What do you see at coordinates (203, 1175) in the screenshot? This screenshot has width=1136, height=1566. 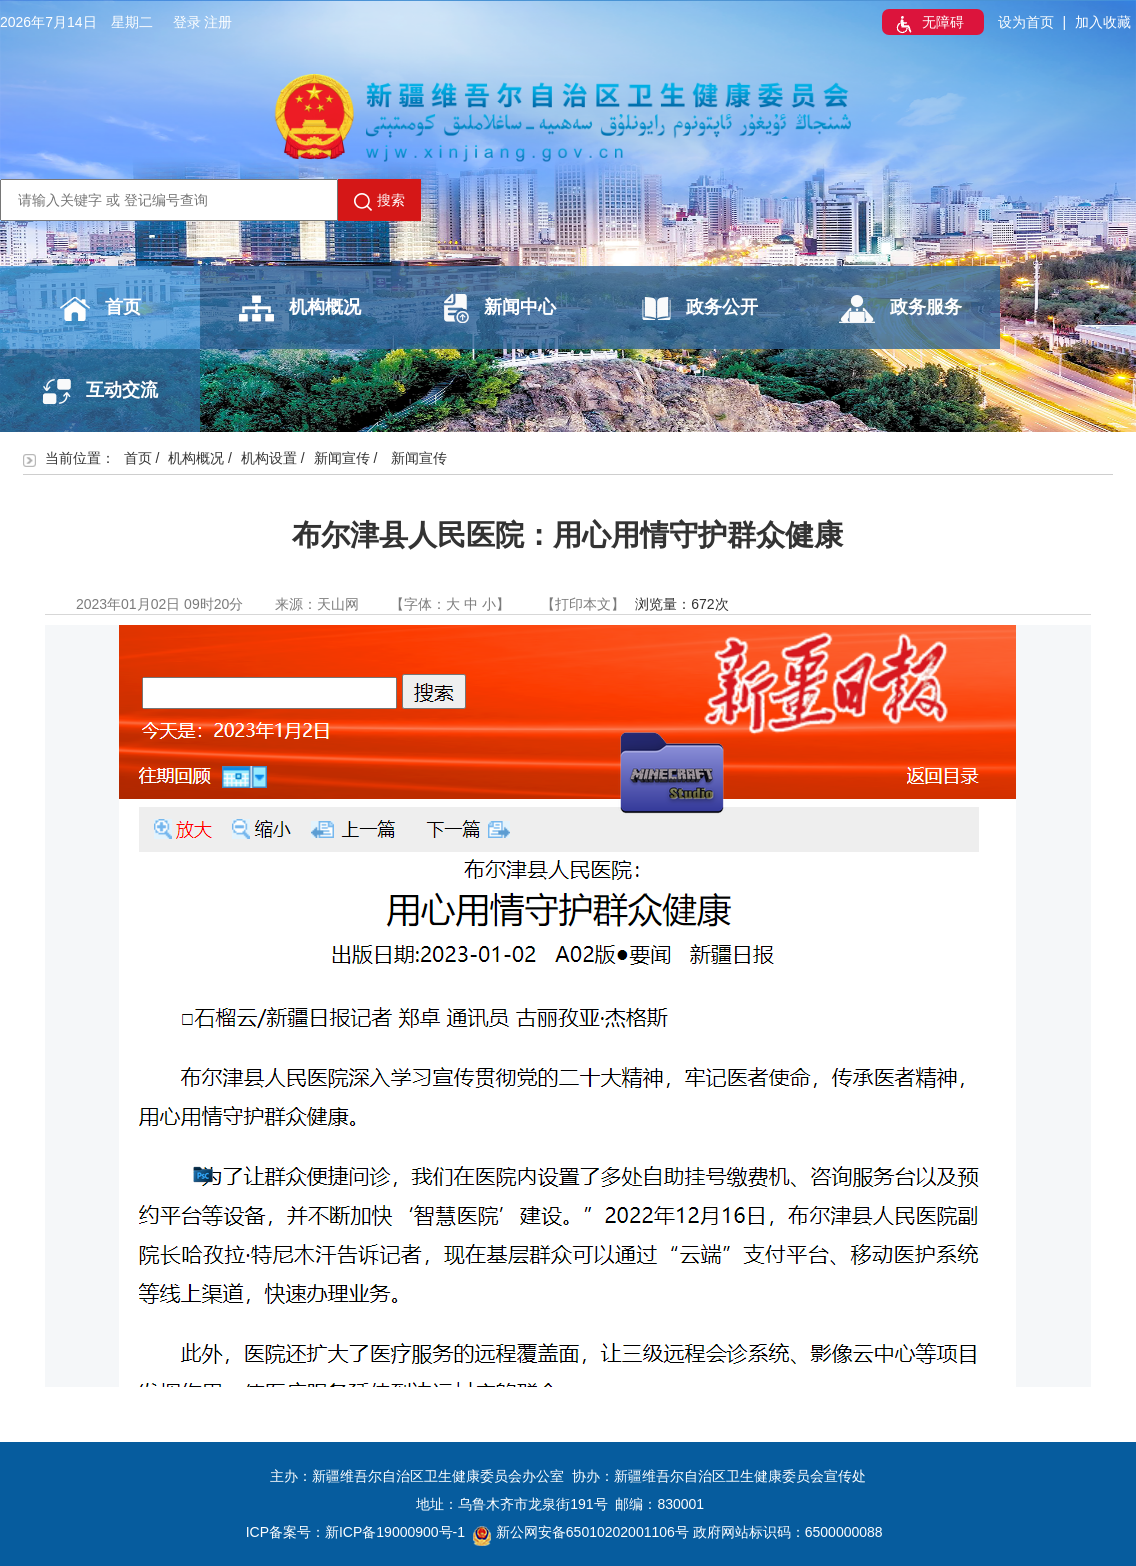 I see `open folder containing adobe photoshop classic files` at bounding box center [203, 1175].